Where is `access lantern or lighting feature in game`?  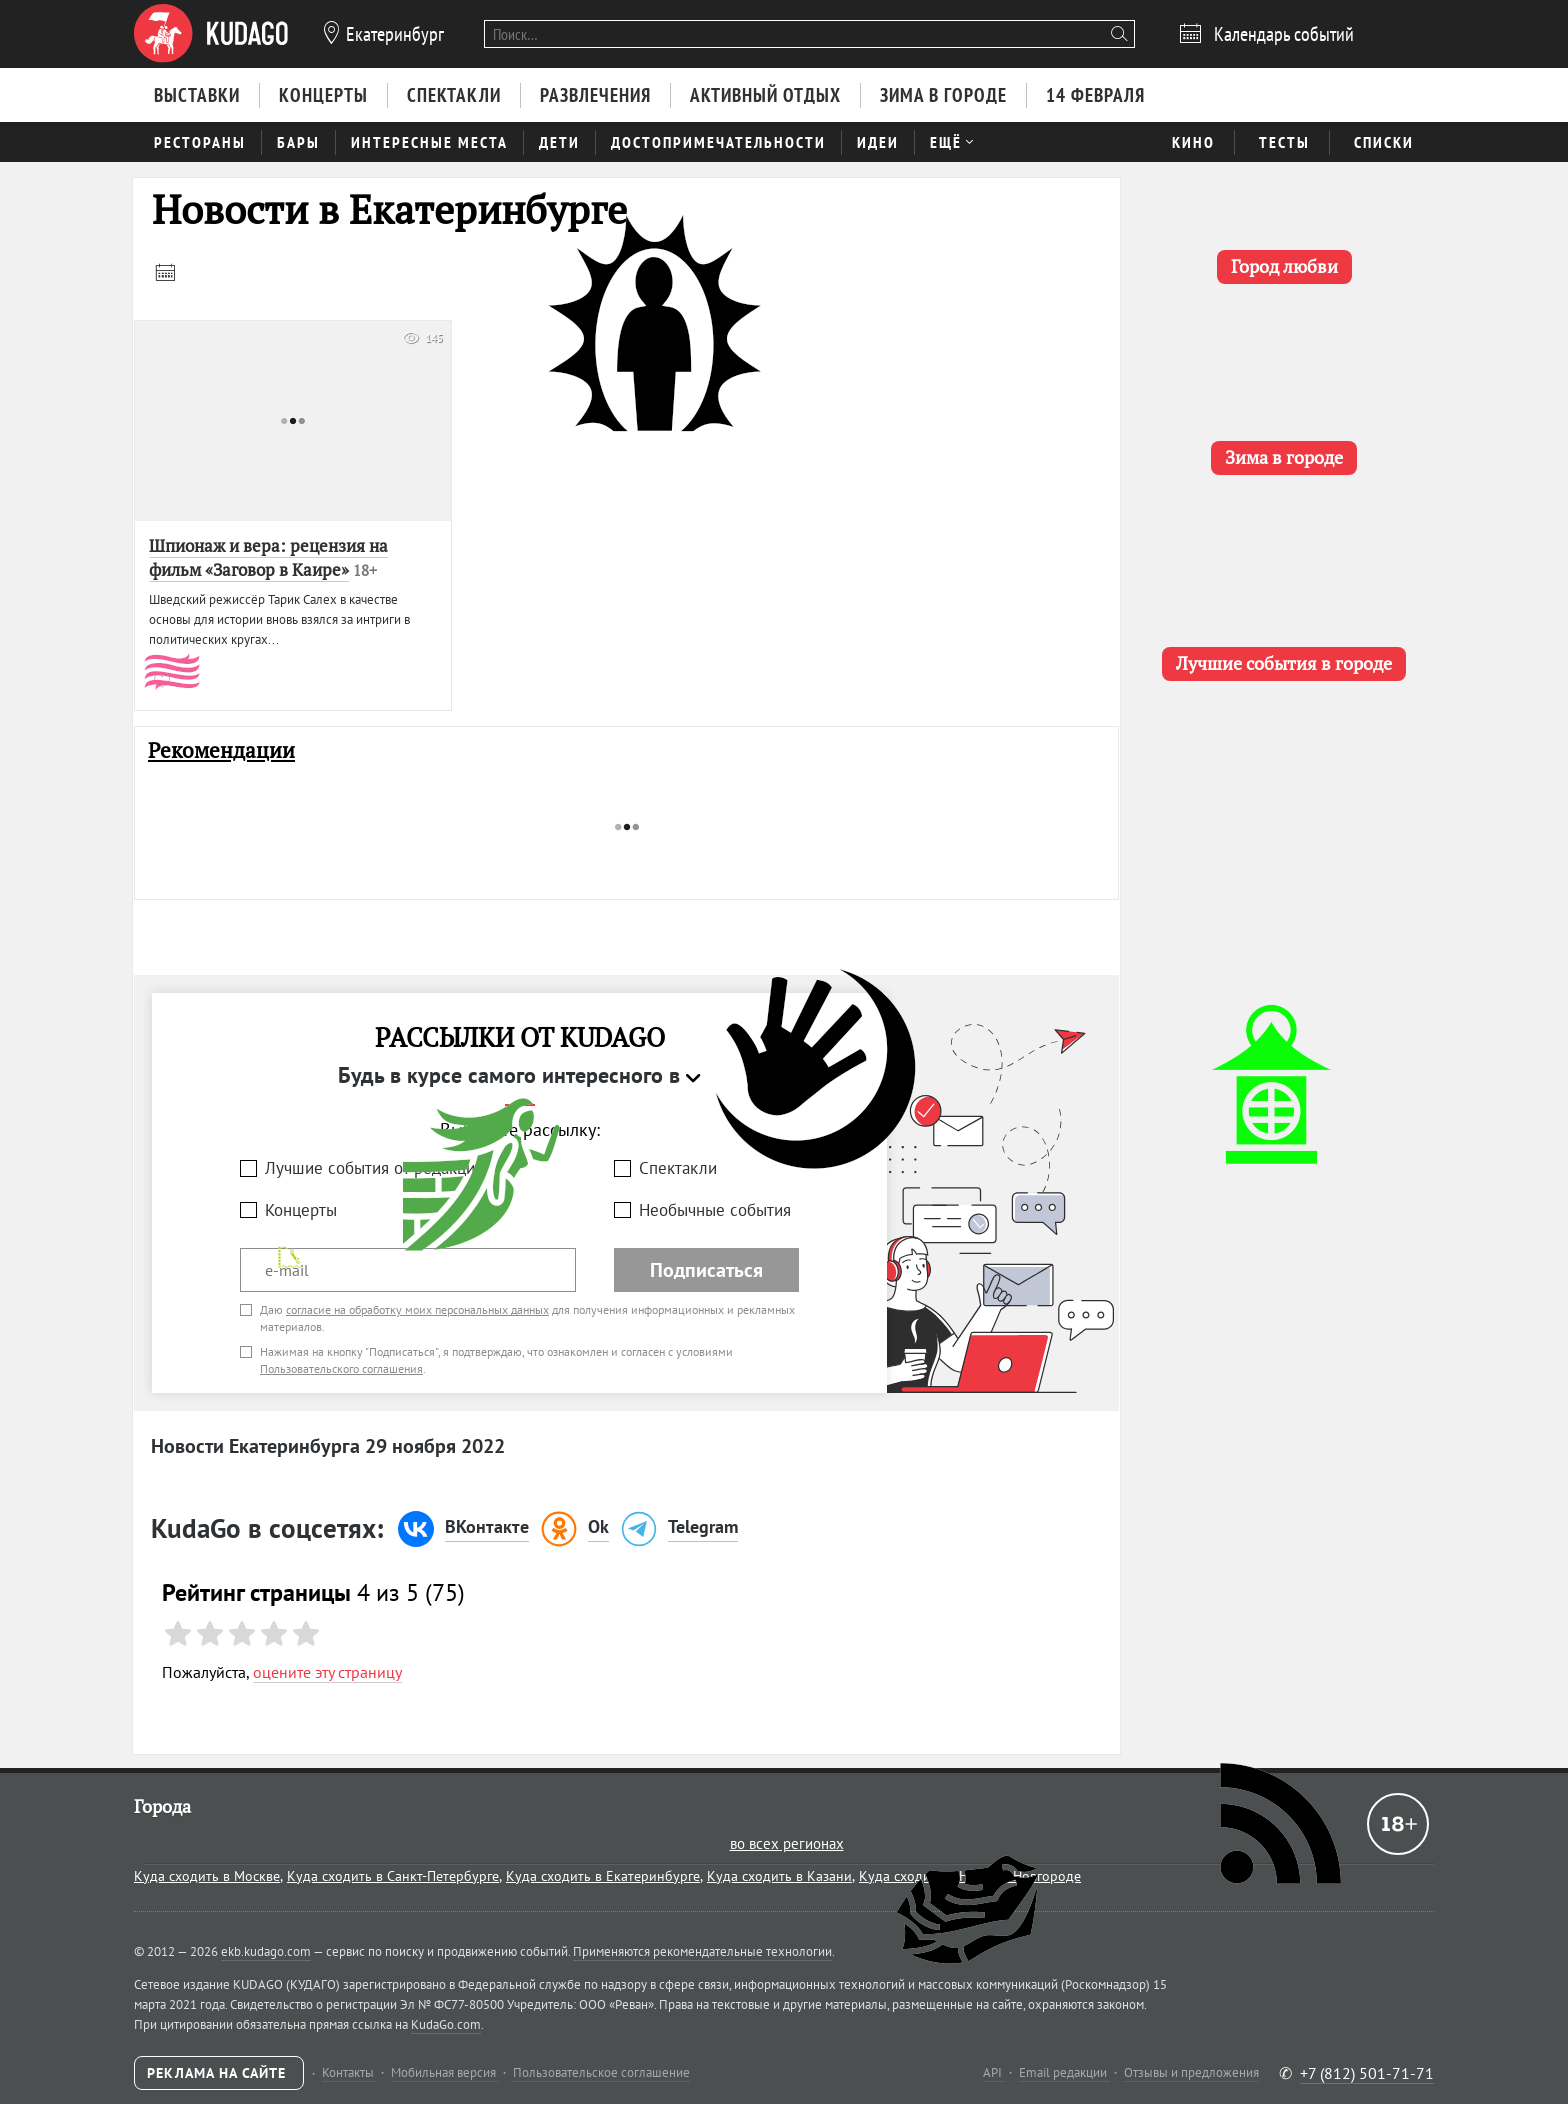
access lantern or lighting feature in game is located at coordinates (1271, 1083).